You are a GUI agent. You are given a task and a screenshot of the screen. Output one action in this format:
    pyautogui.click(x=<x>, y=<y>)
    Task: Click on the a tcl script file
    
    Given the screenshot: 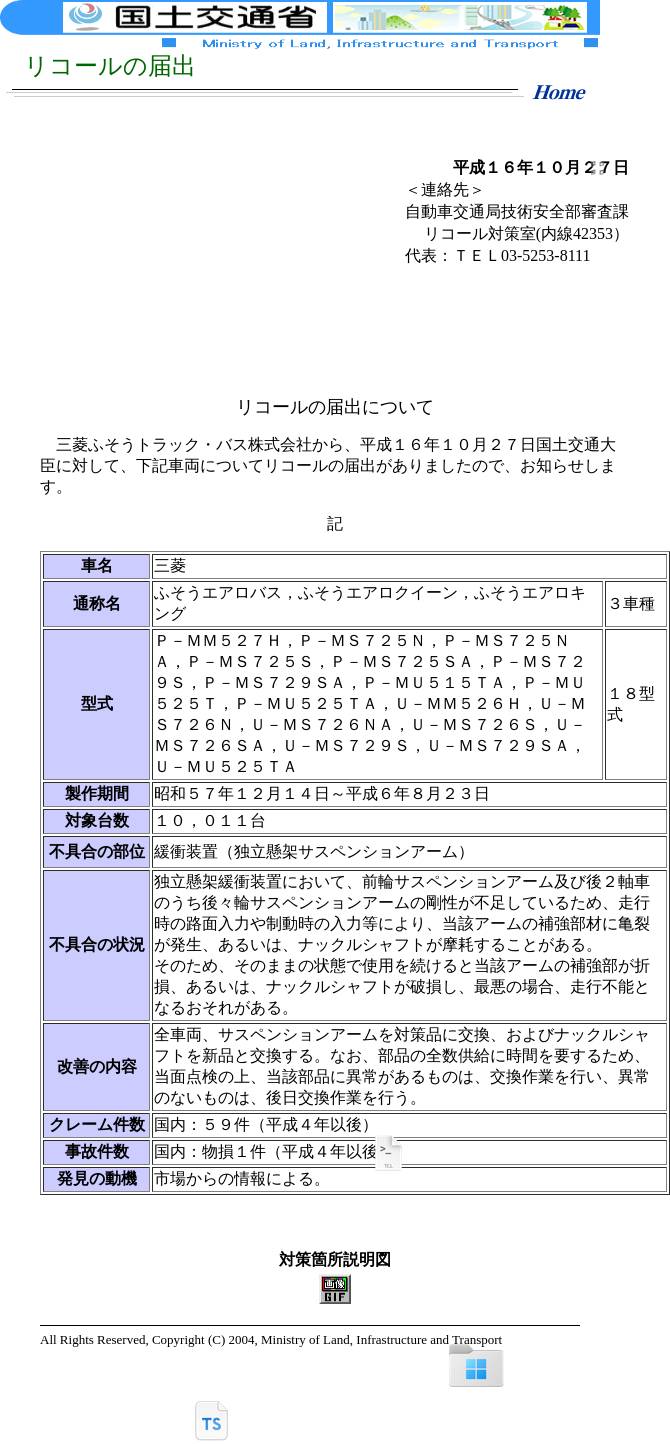 What is the action you would take?
    pyautogui.click(x=388, y=1153)
    